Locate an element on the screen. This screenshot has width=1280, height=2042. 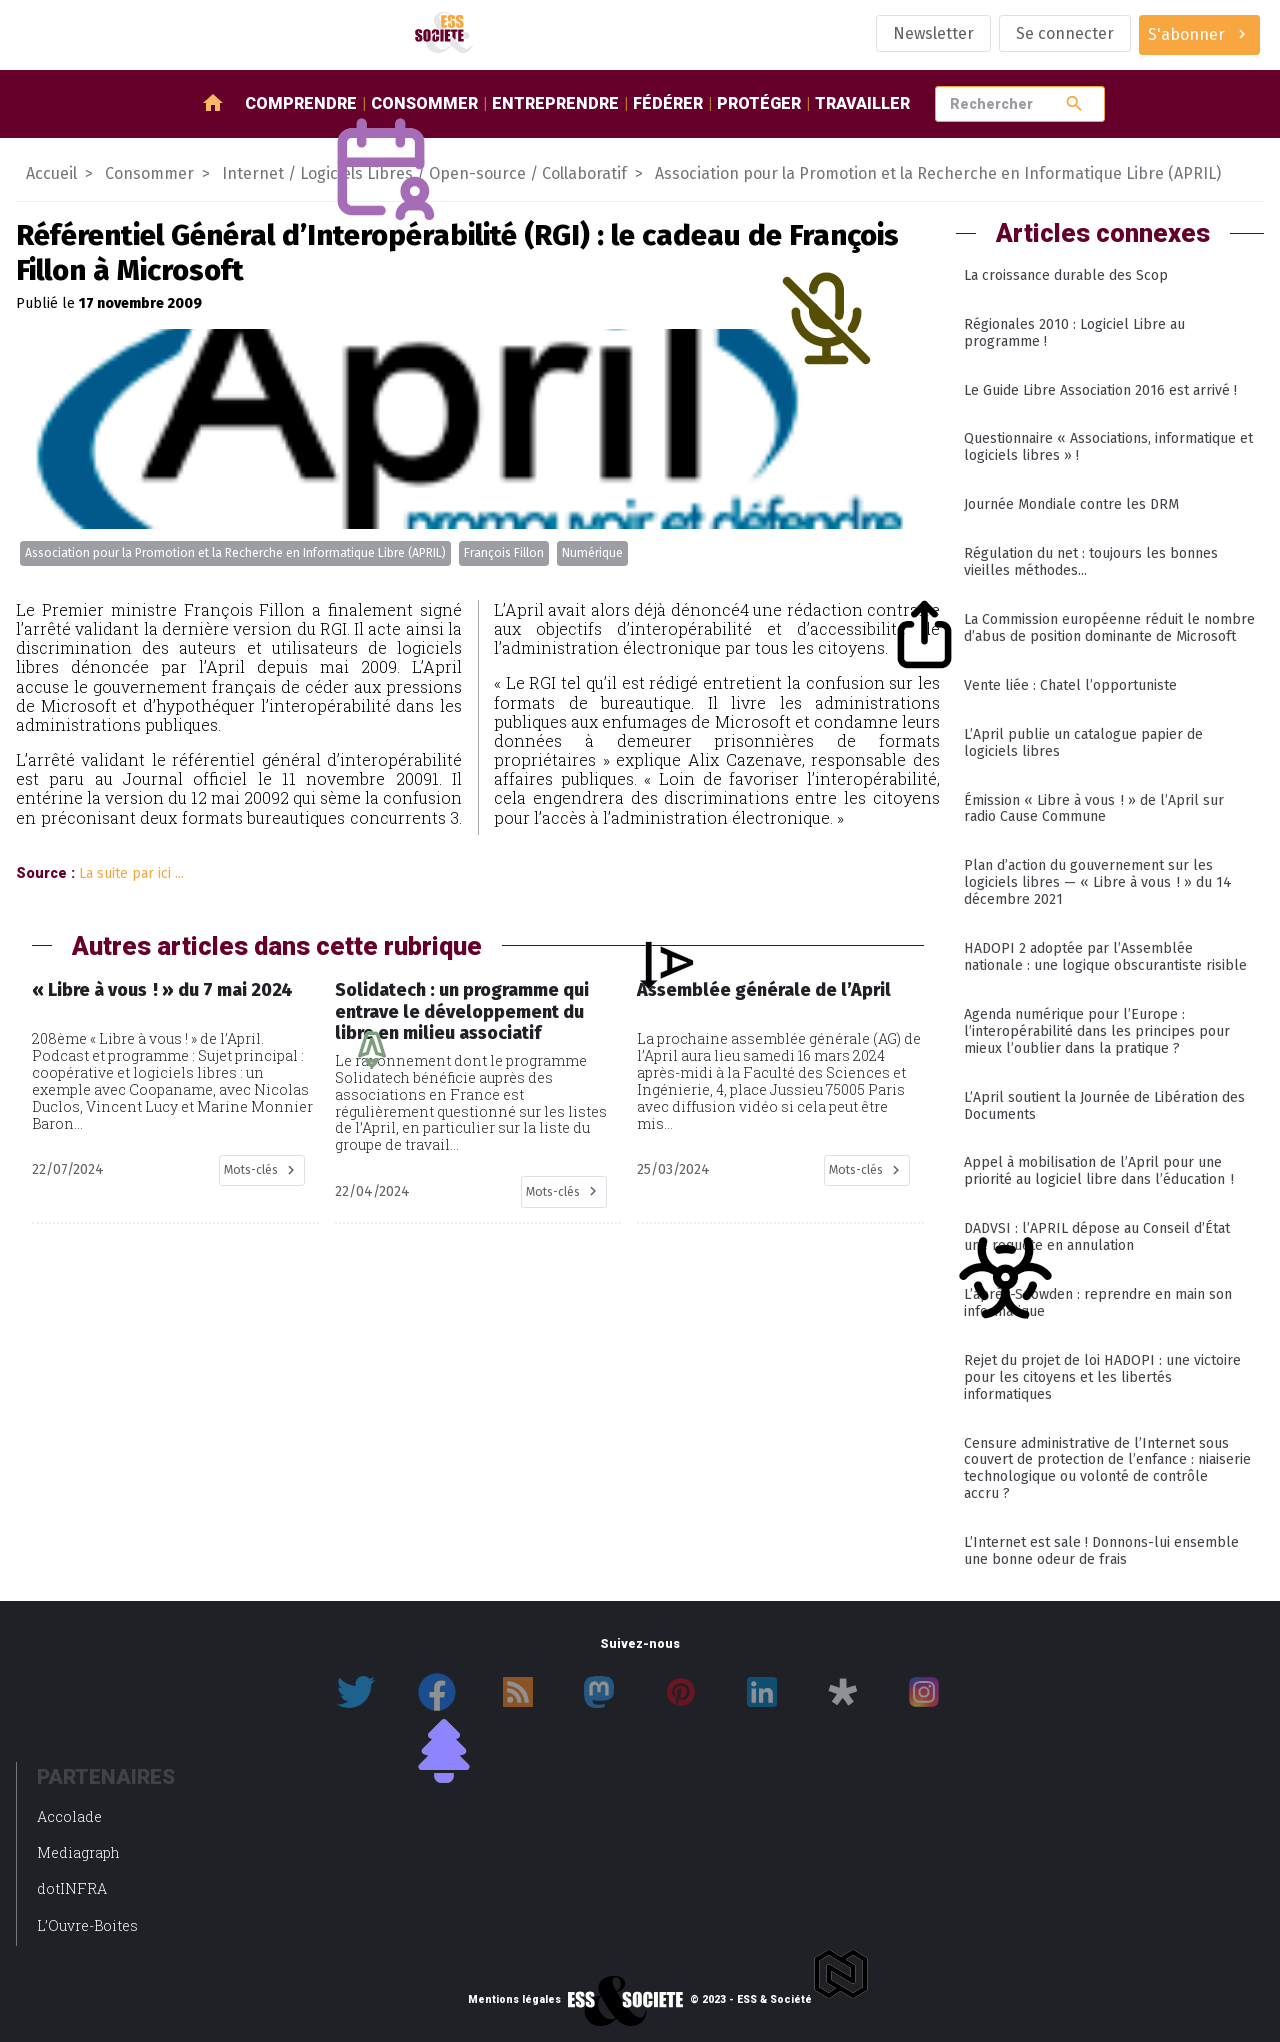
view scheduled appointments with contacts is located at coordinates (381, 167).